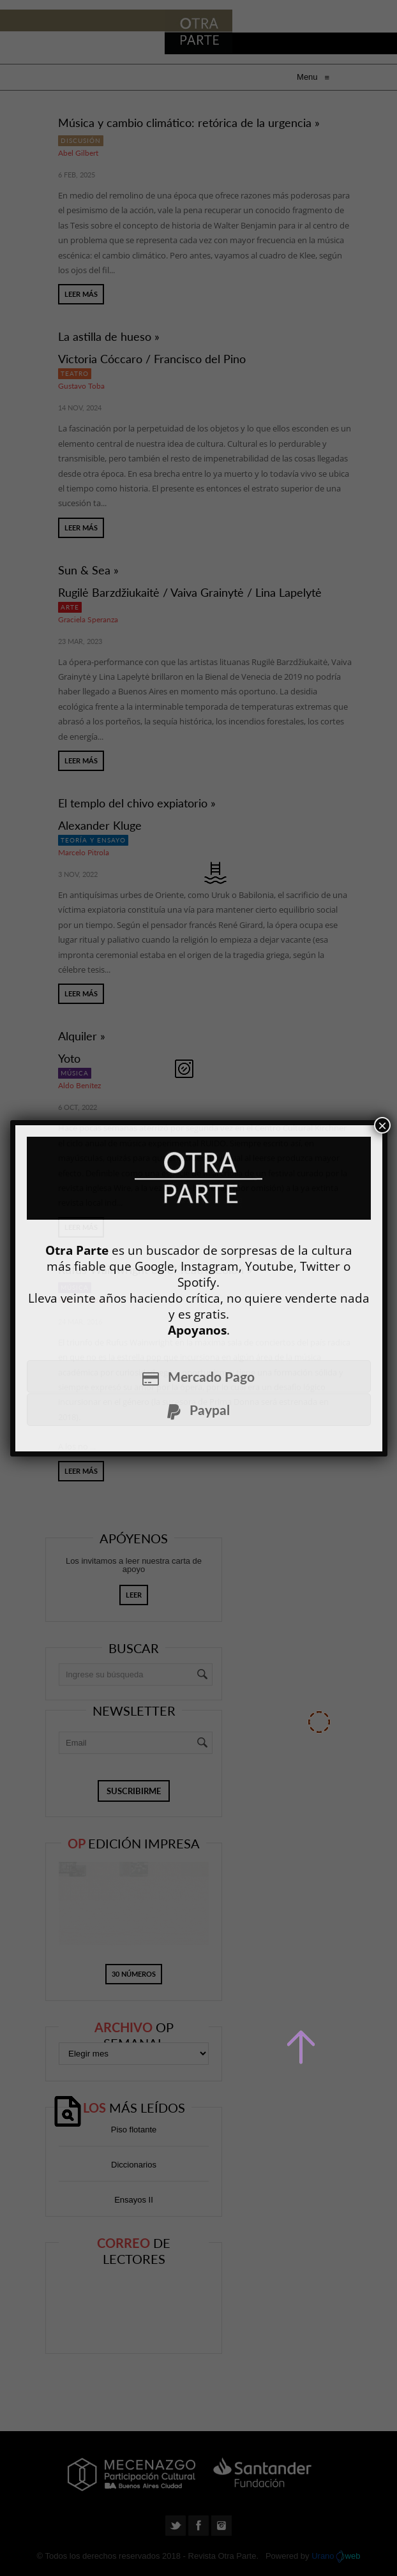 This screenshot has height=2576, width=397. I want to click on search within a document, so click(68, 2111).